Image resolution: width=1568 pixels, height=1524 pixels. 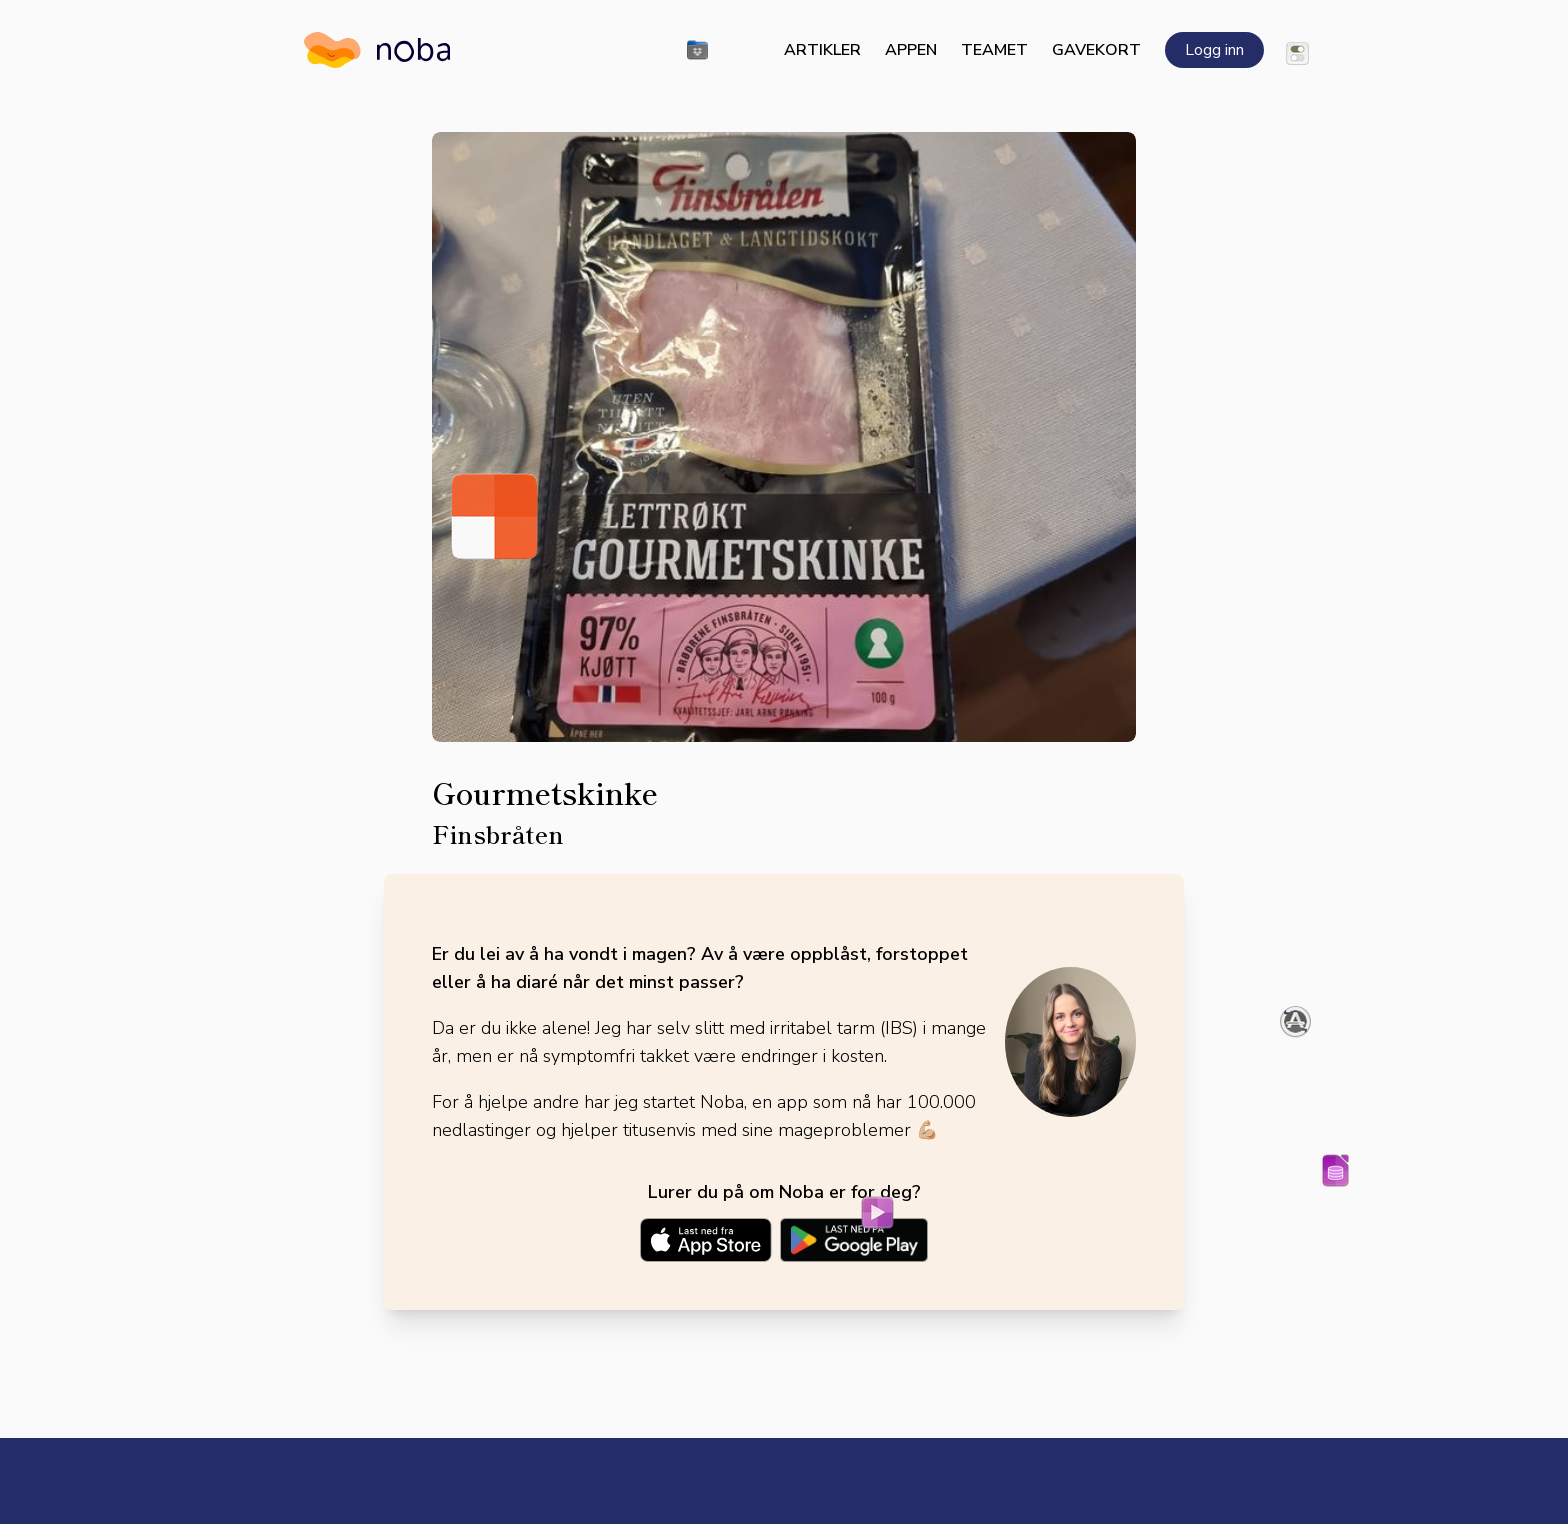 I want to click on access media codec settings, so click(x=877, y=1212).